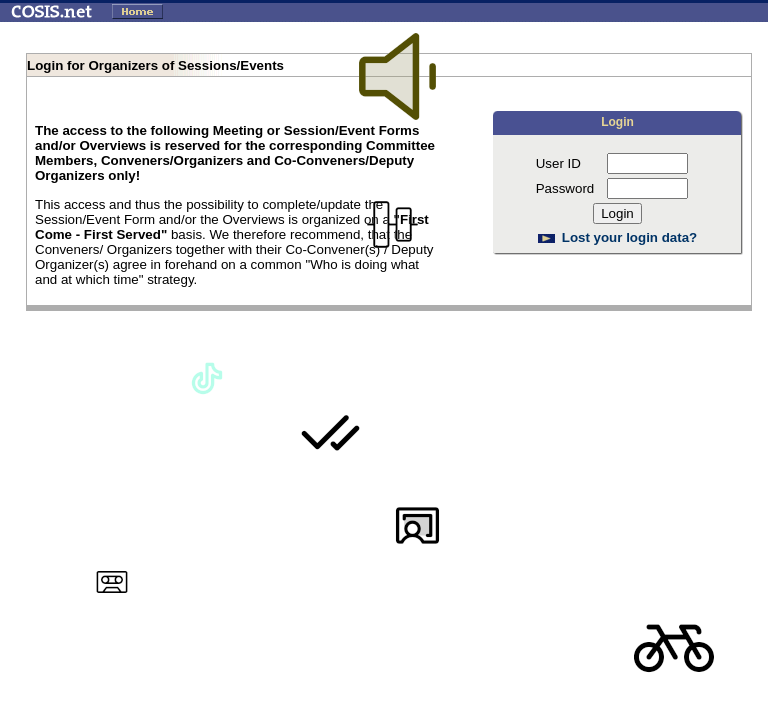 Image resolution: width=768 pixels, height=720 pixels. Describe the element at coordinates (417, 525) in the screenshot. I see `access teaching or presentation mode` at that location.